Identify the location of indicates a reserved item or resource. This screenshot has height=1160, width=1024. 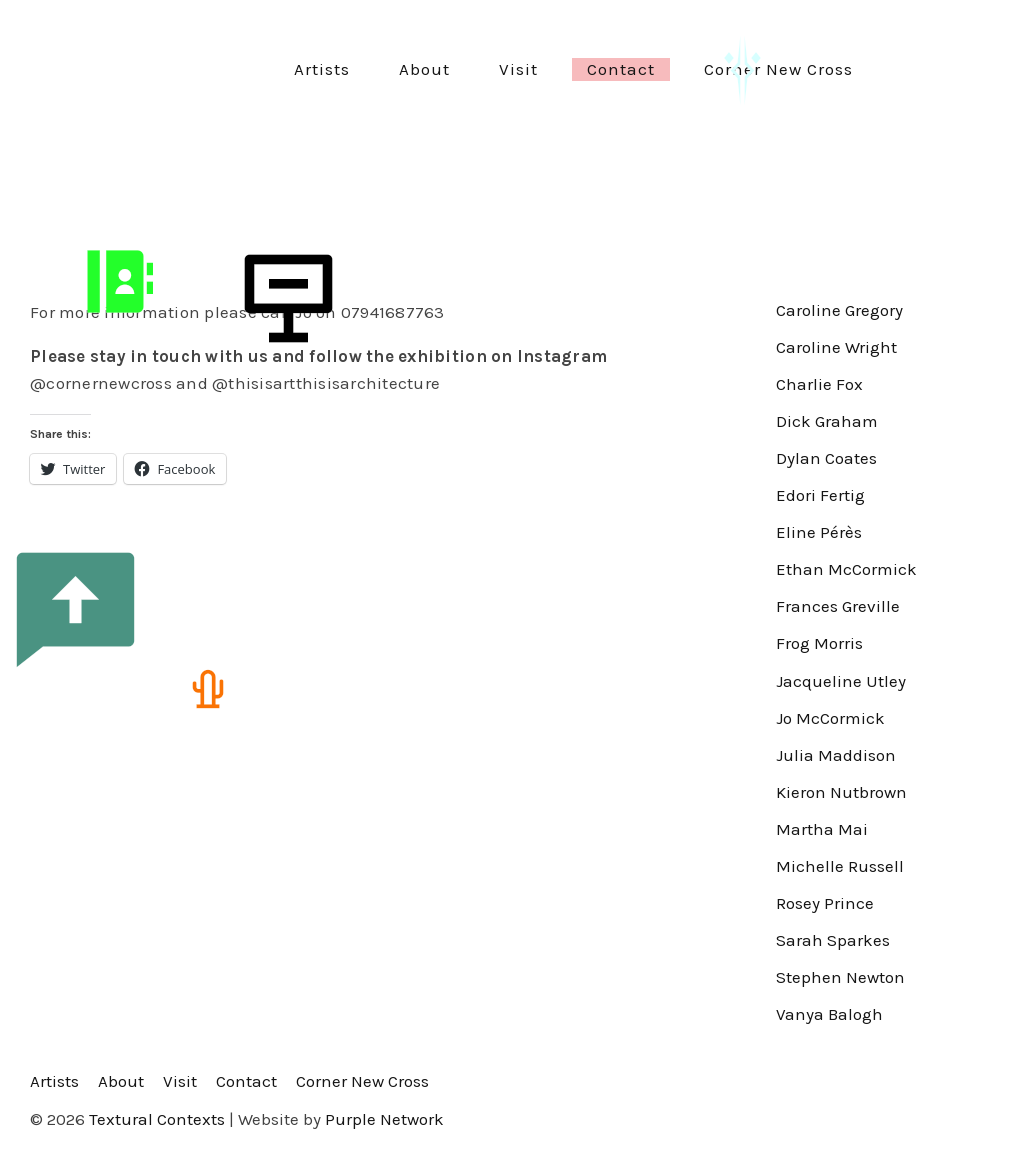
(288, 298).